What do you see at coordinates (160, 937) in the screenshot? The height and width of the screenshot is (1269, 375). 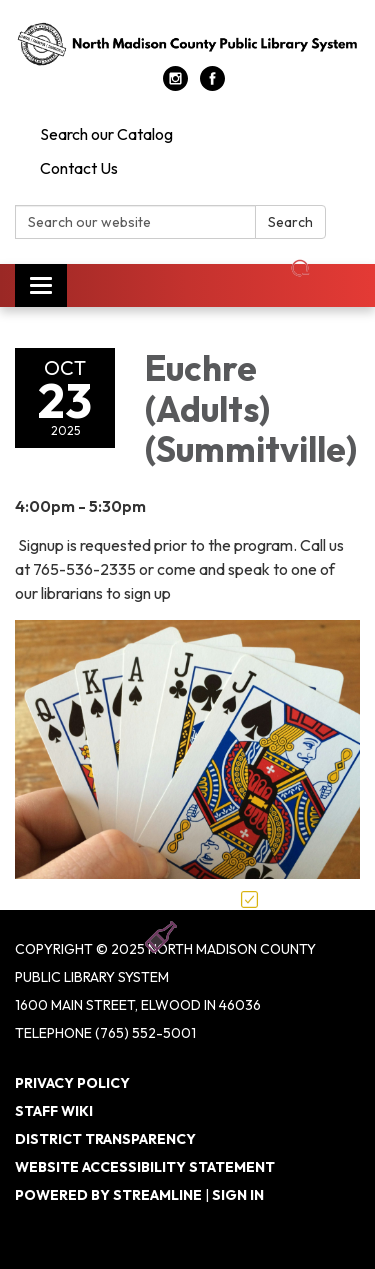 I see `browse alcoholic beverage options` at bounding box center [160, 937].